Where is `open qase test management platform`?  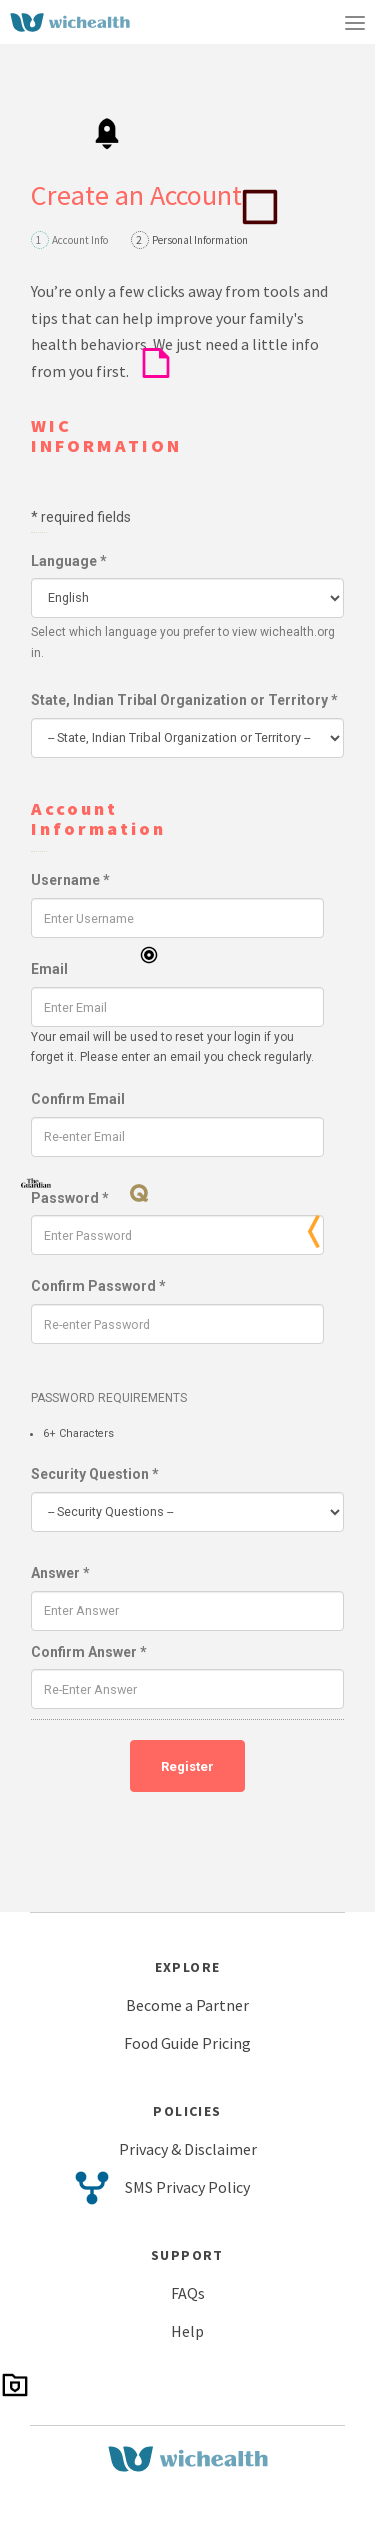 open qase test management platform is located at coordinates (139, 1193).